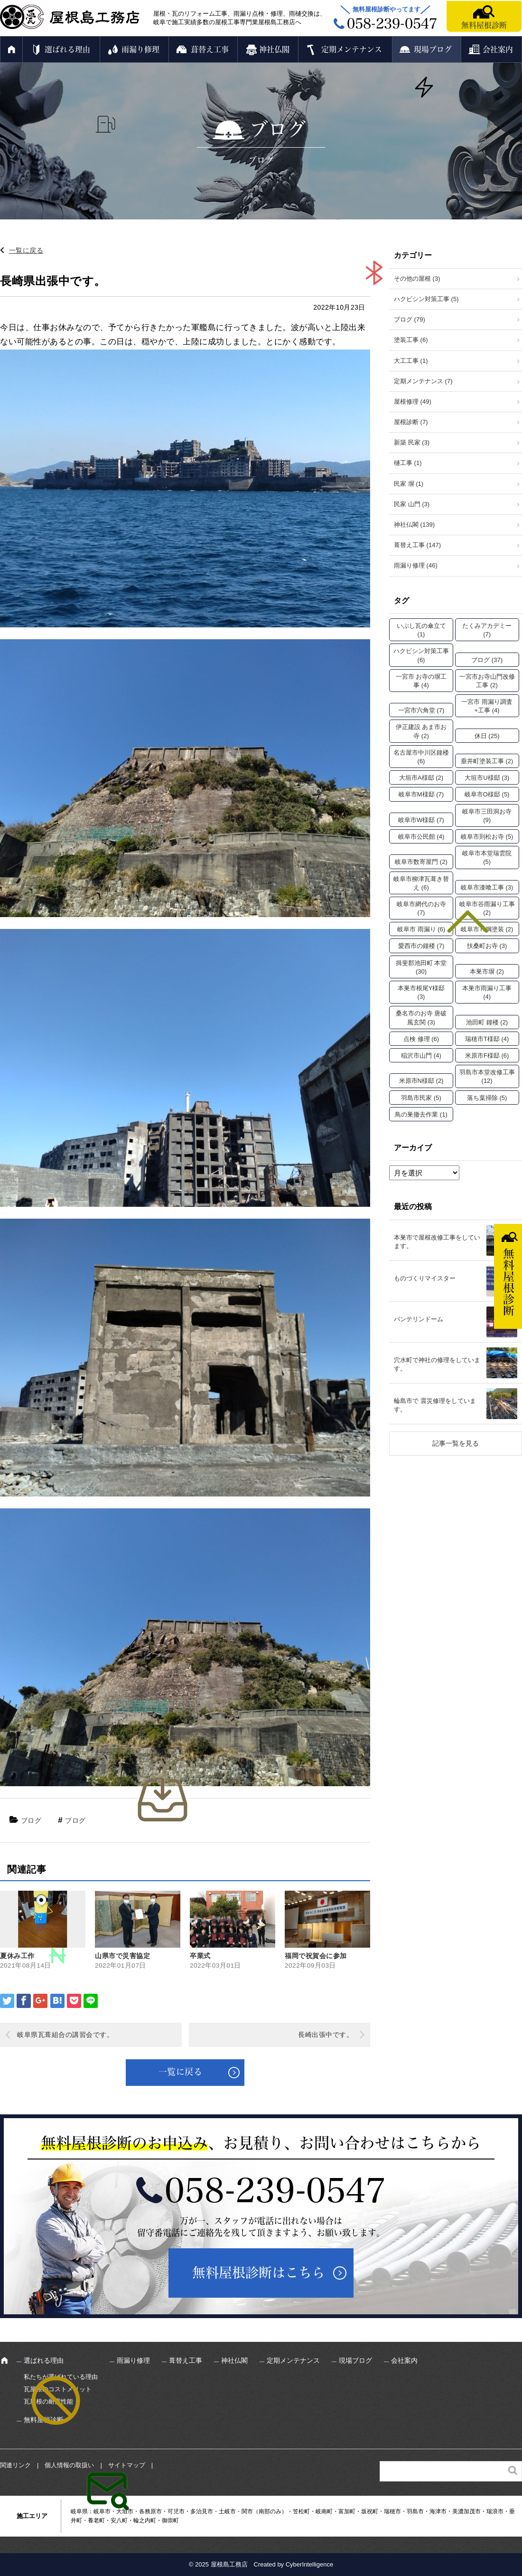 This screenshot has height=2576, width=522. Describe the element at coordinates (162, 1800) in the screenshot. I see `download message to inbox` at that location.